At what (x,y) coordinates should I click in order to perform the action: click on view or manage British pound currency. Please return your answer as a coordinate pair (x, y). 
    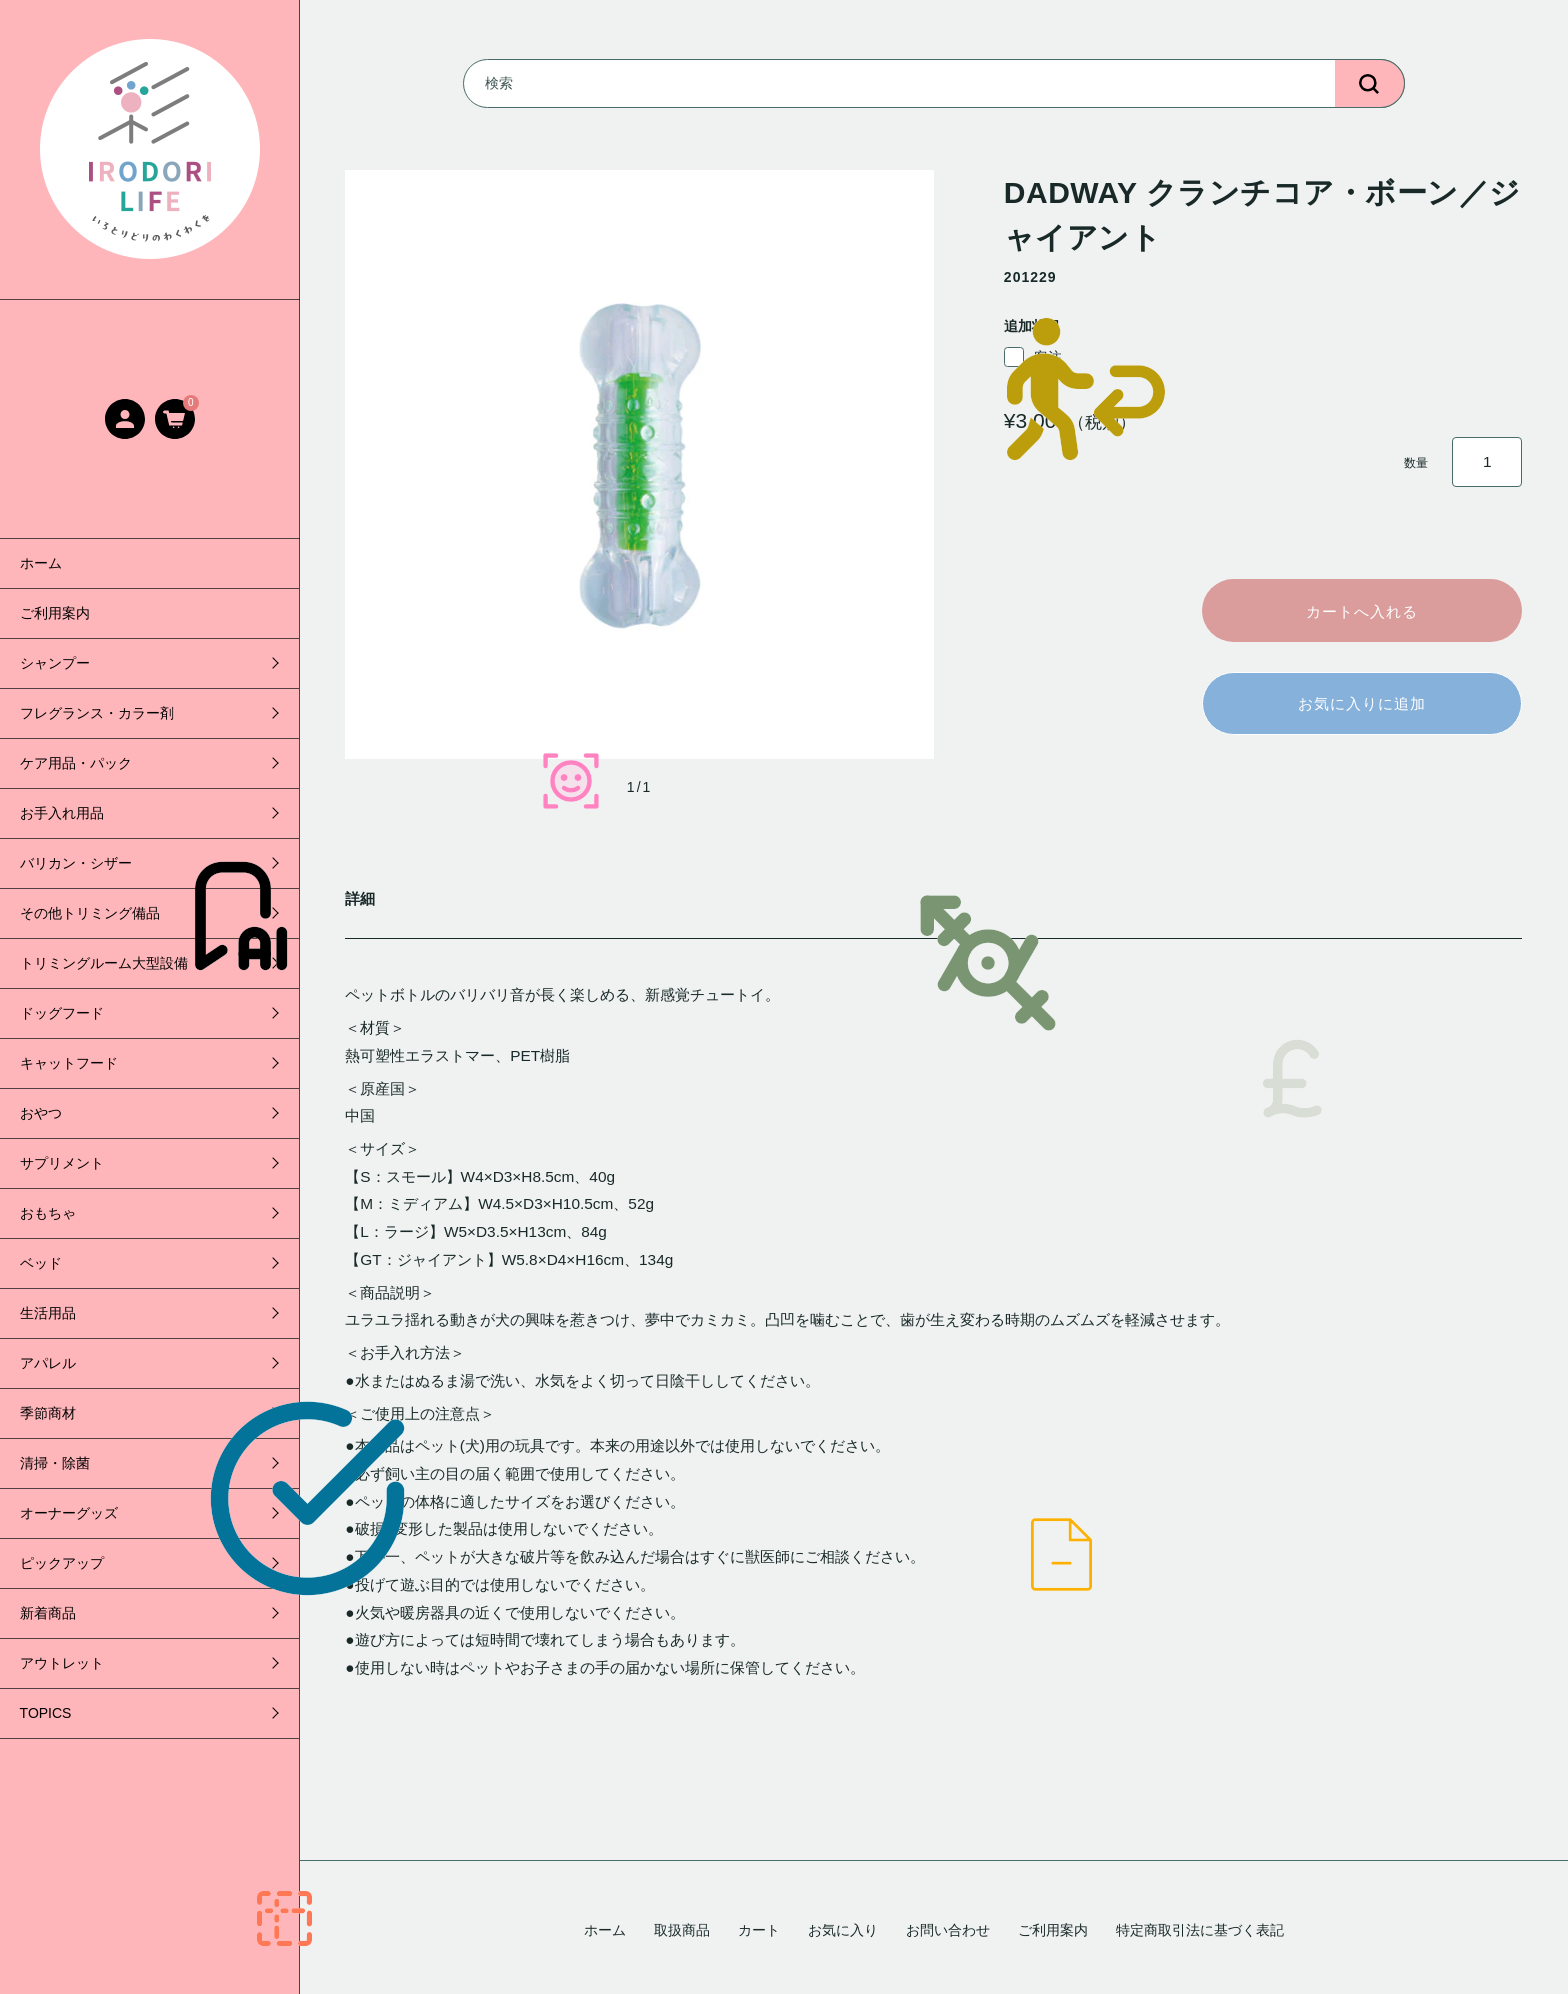
    Looking at the image, I should click on (1292, 1078).